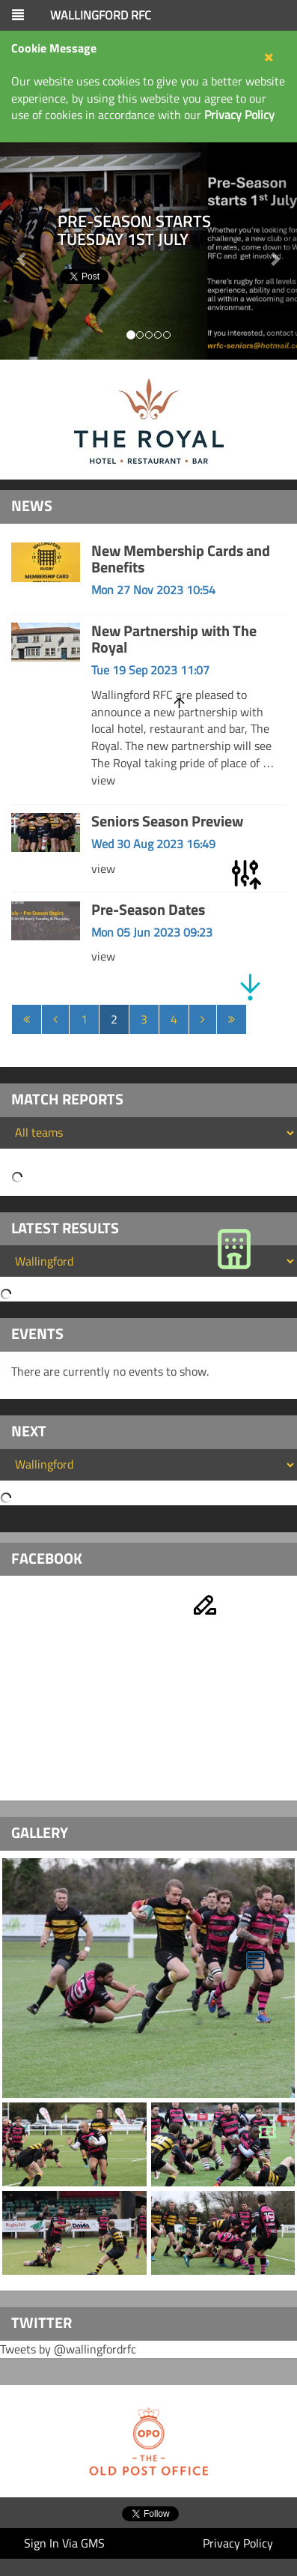  Describe the element at coordinates (205, 1606) in the screenshot. I see `highlight or mark selected text` at that location.